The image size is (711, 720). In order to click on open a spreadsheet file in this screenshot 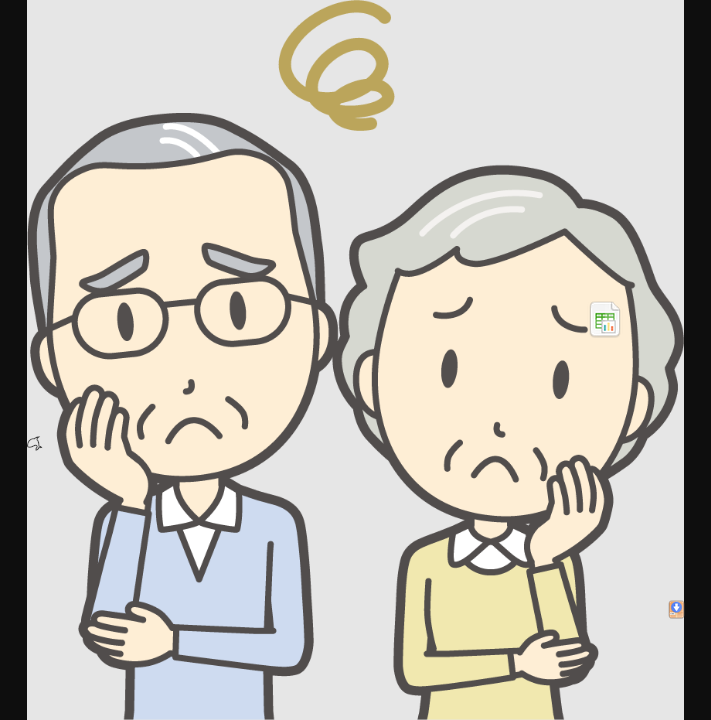, I will do `click(605, 319)`.